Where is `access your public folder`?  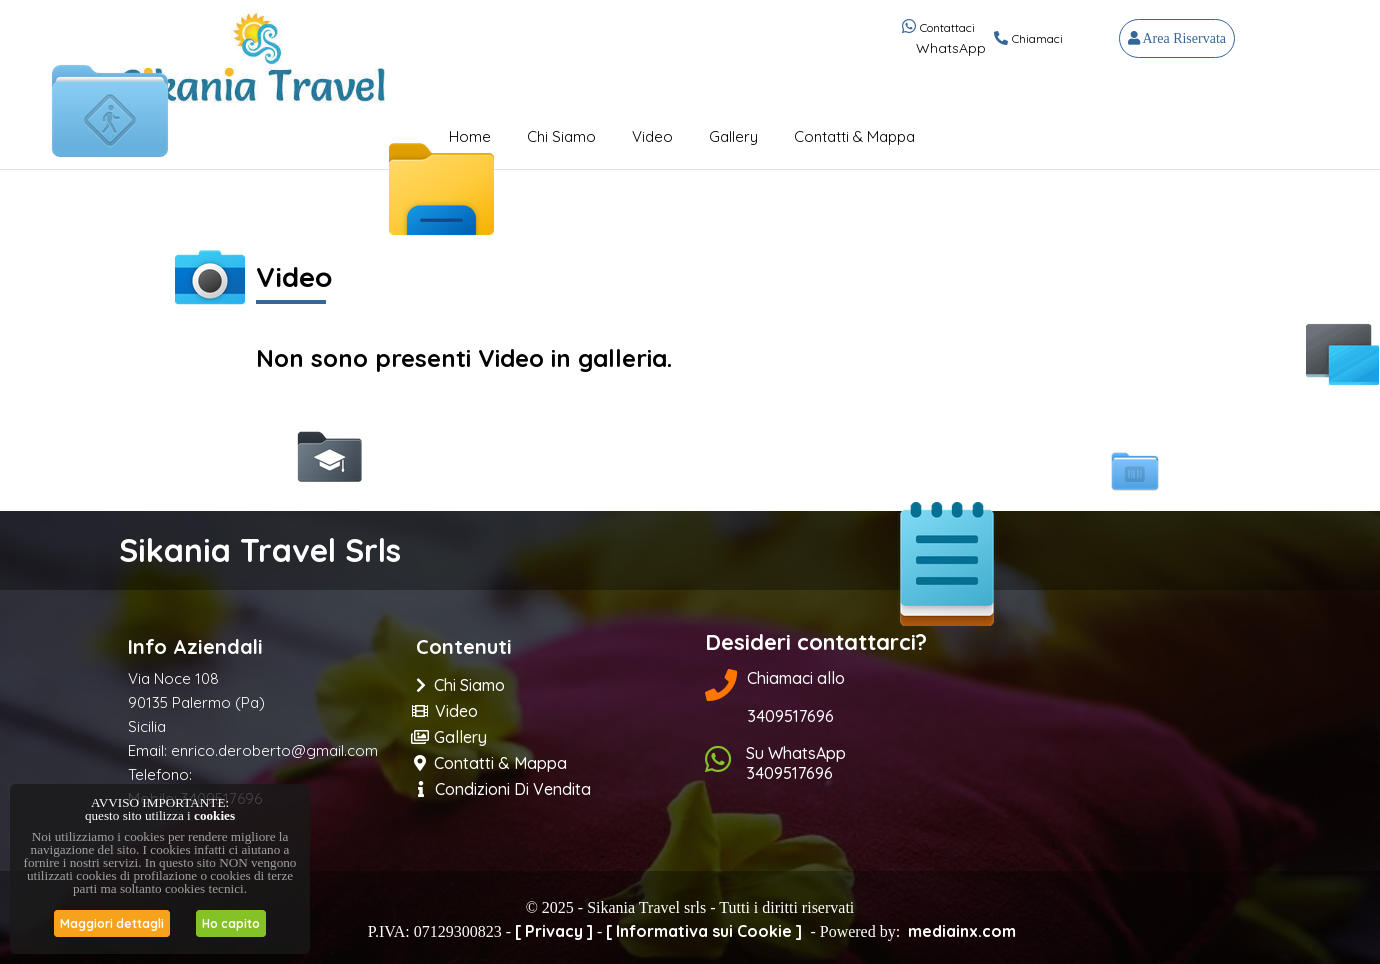 access your public folder is located at coordinates (110, 111).